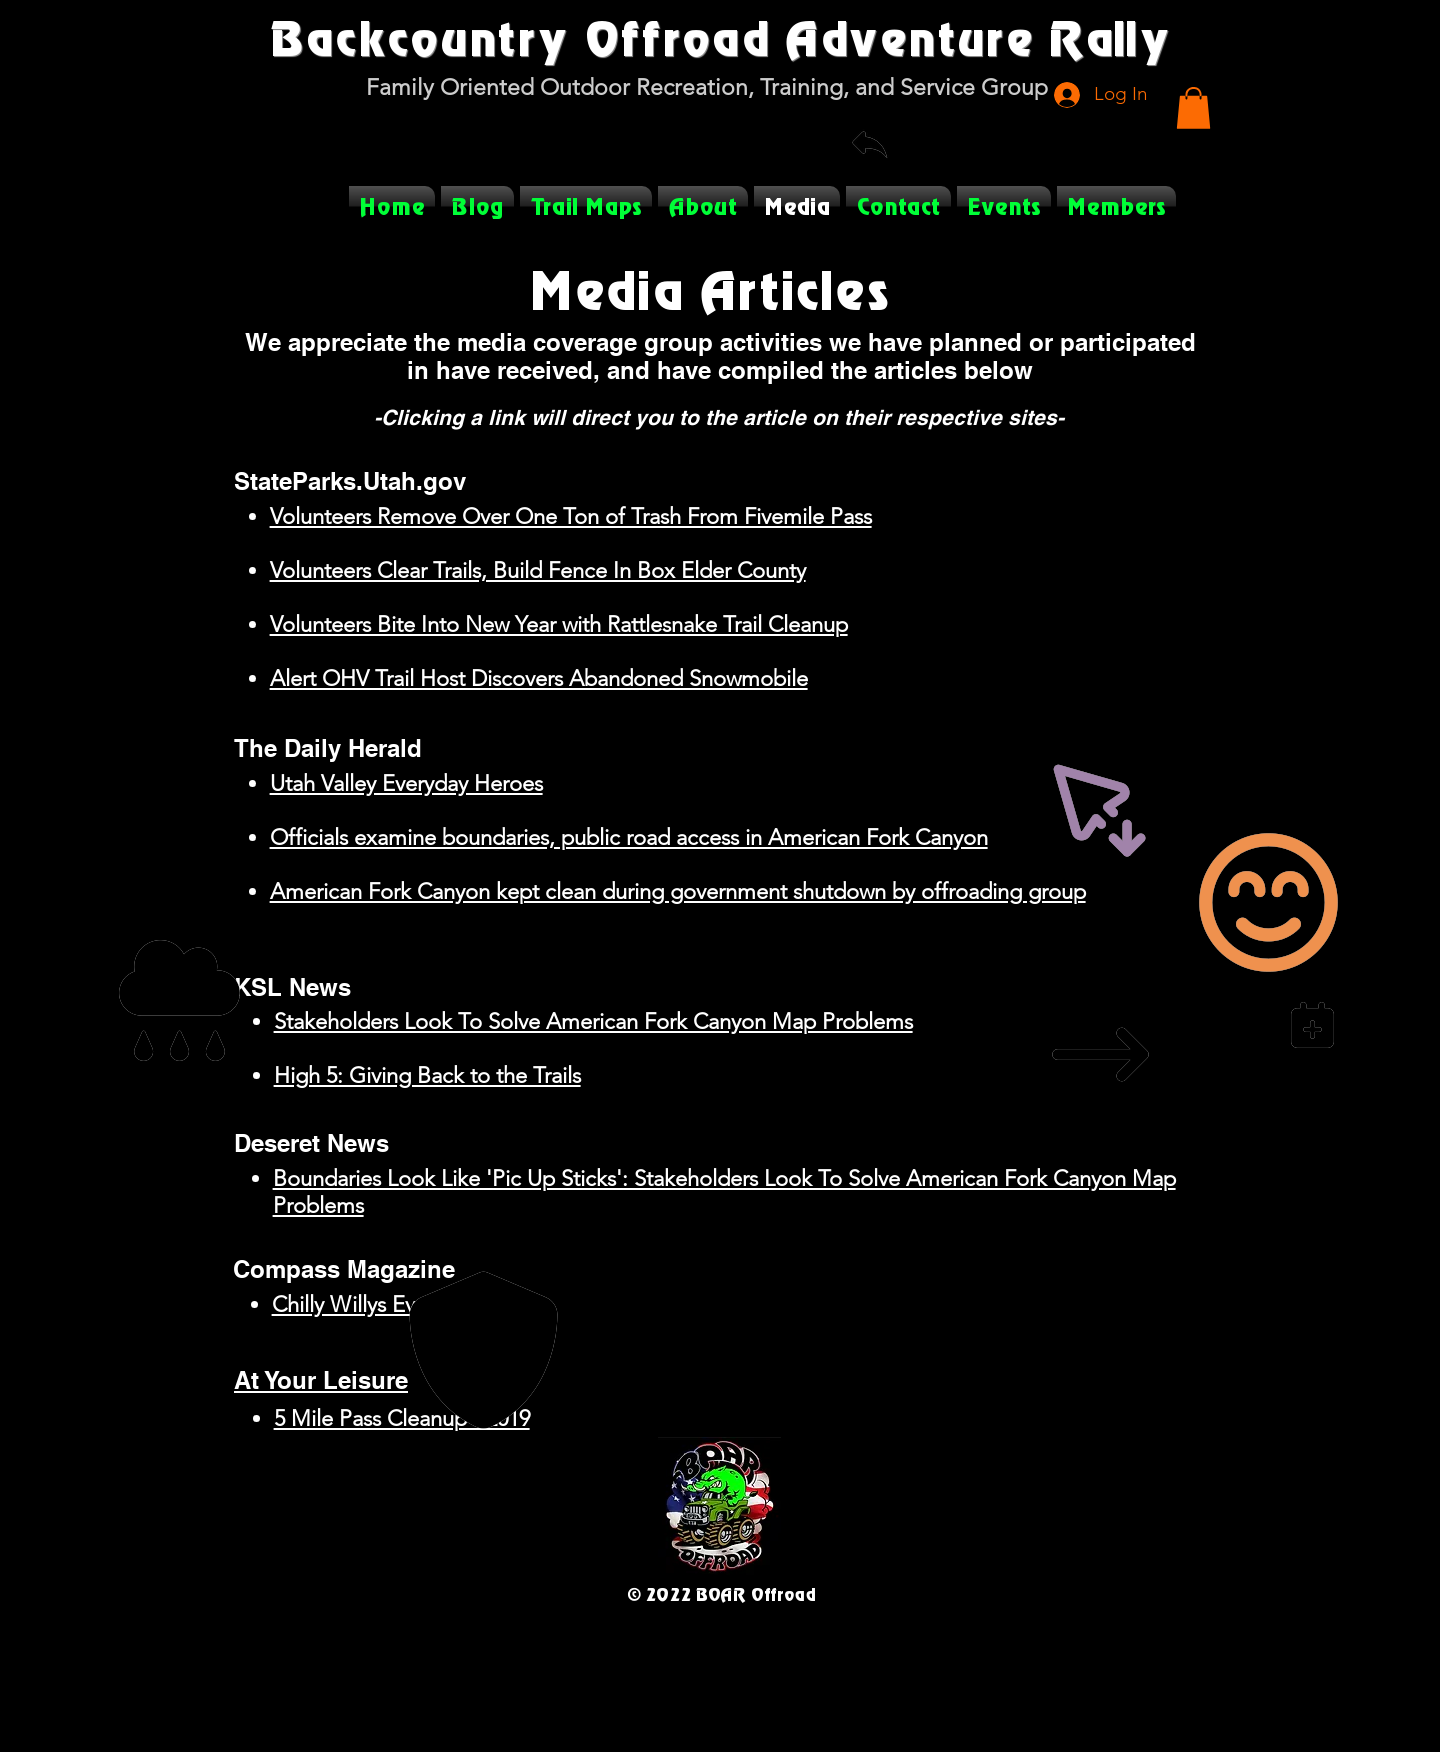 The height and width of the screenshot is (1752, 1440). What do you see at coordinates (1312, 1026) in the screenshot?
I see `add a new event to your calendar` at bounding box center [1312, 1026].